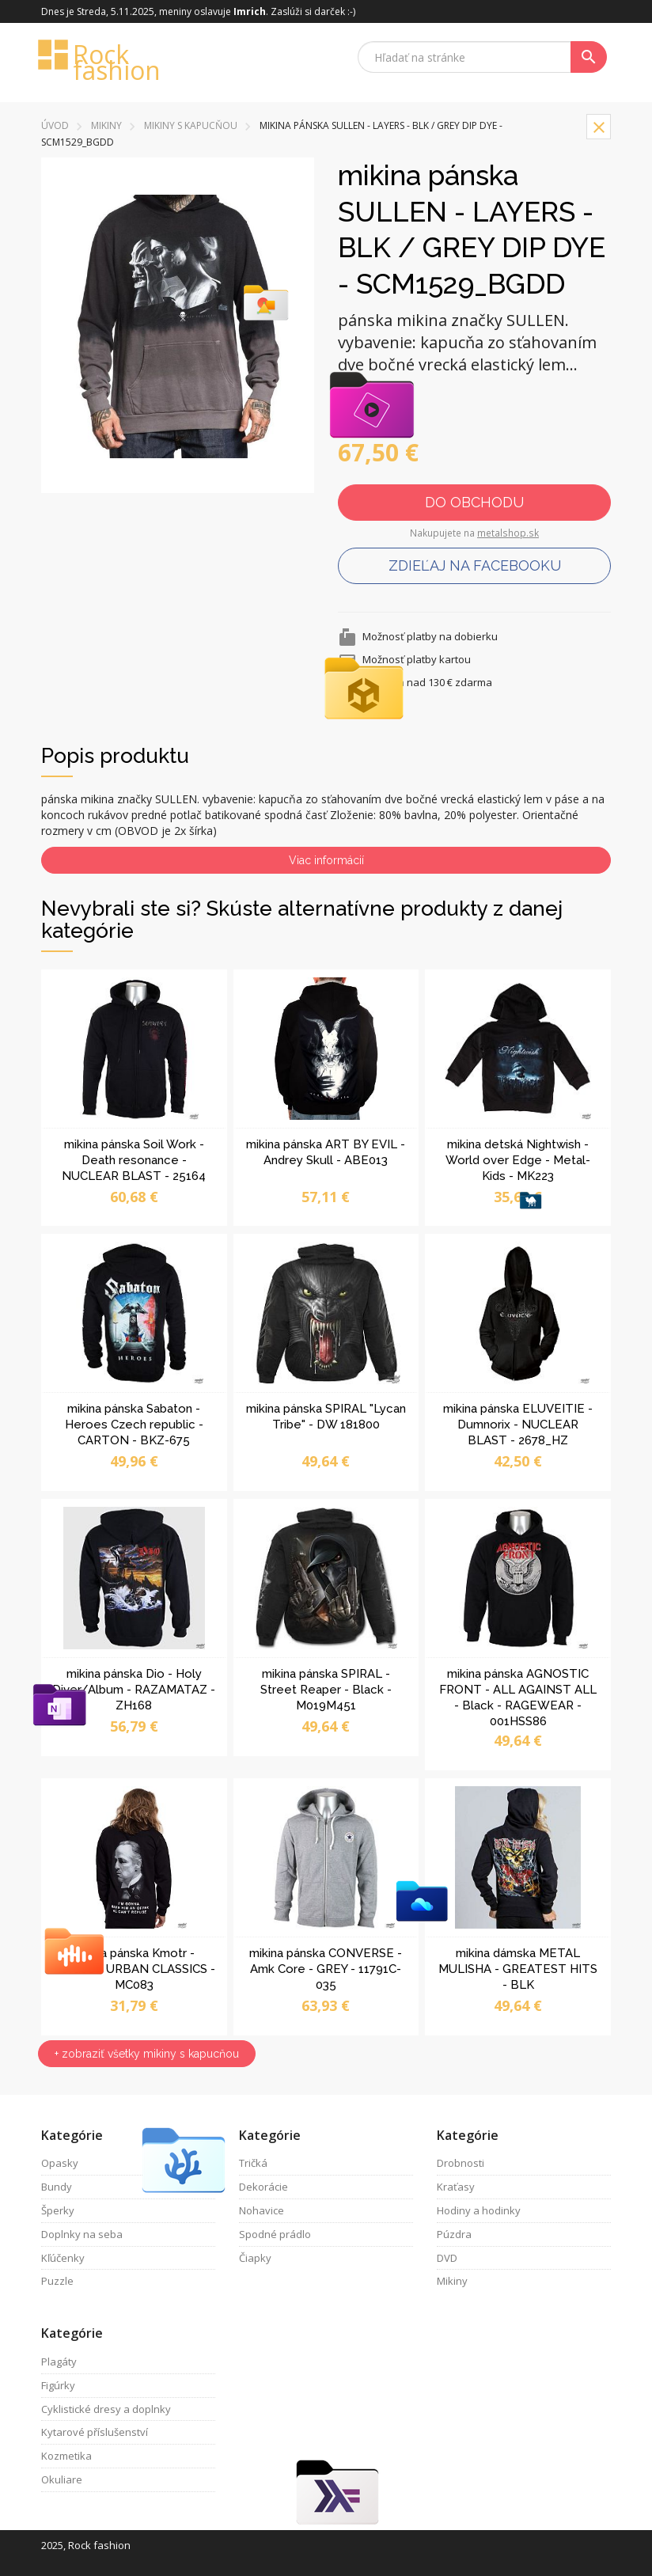 The image size is (652, 2576). What do you see at coordinates (530, 1201) in the screenshot?
I see `folder containing perl scripts or projects` at bounding box center [530, 1201].